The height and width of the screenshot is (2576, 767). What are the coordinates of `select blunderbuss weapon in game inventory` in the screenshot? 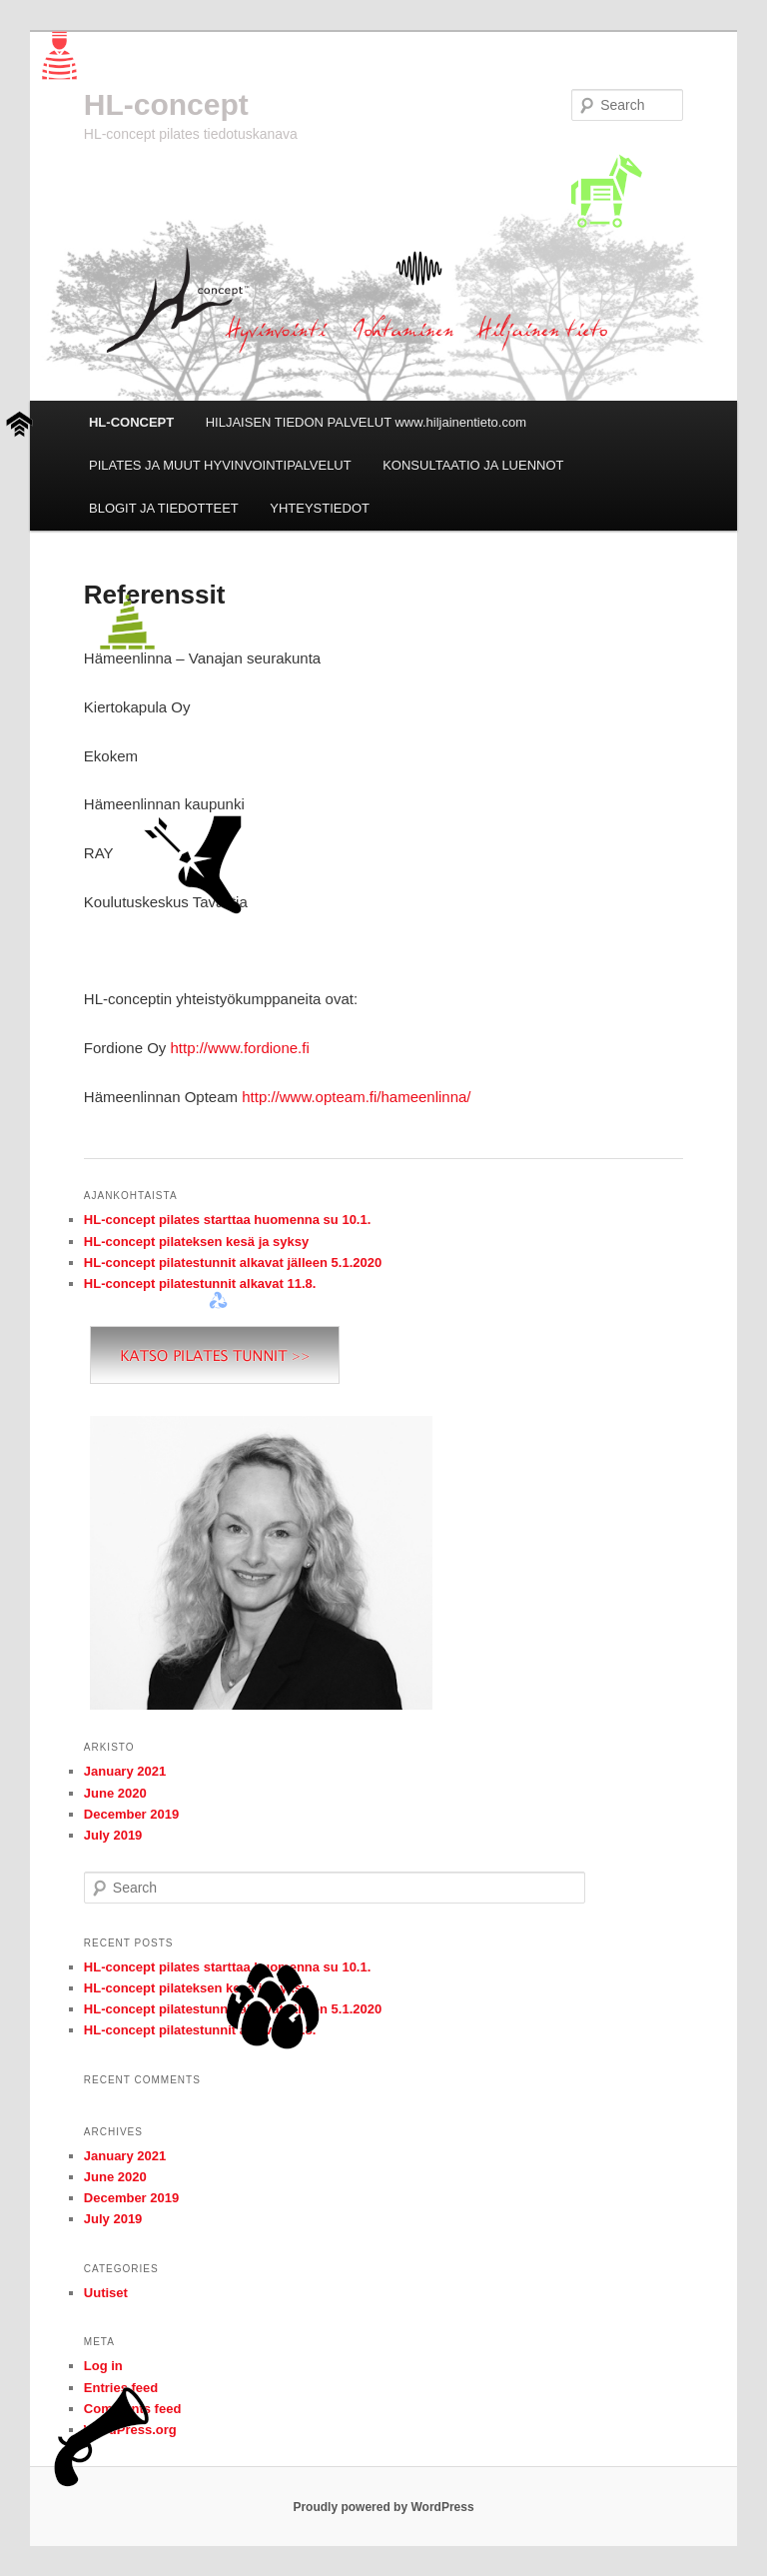 It's located at (102, 2437).